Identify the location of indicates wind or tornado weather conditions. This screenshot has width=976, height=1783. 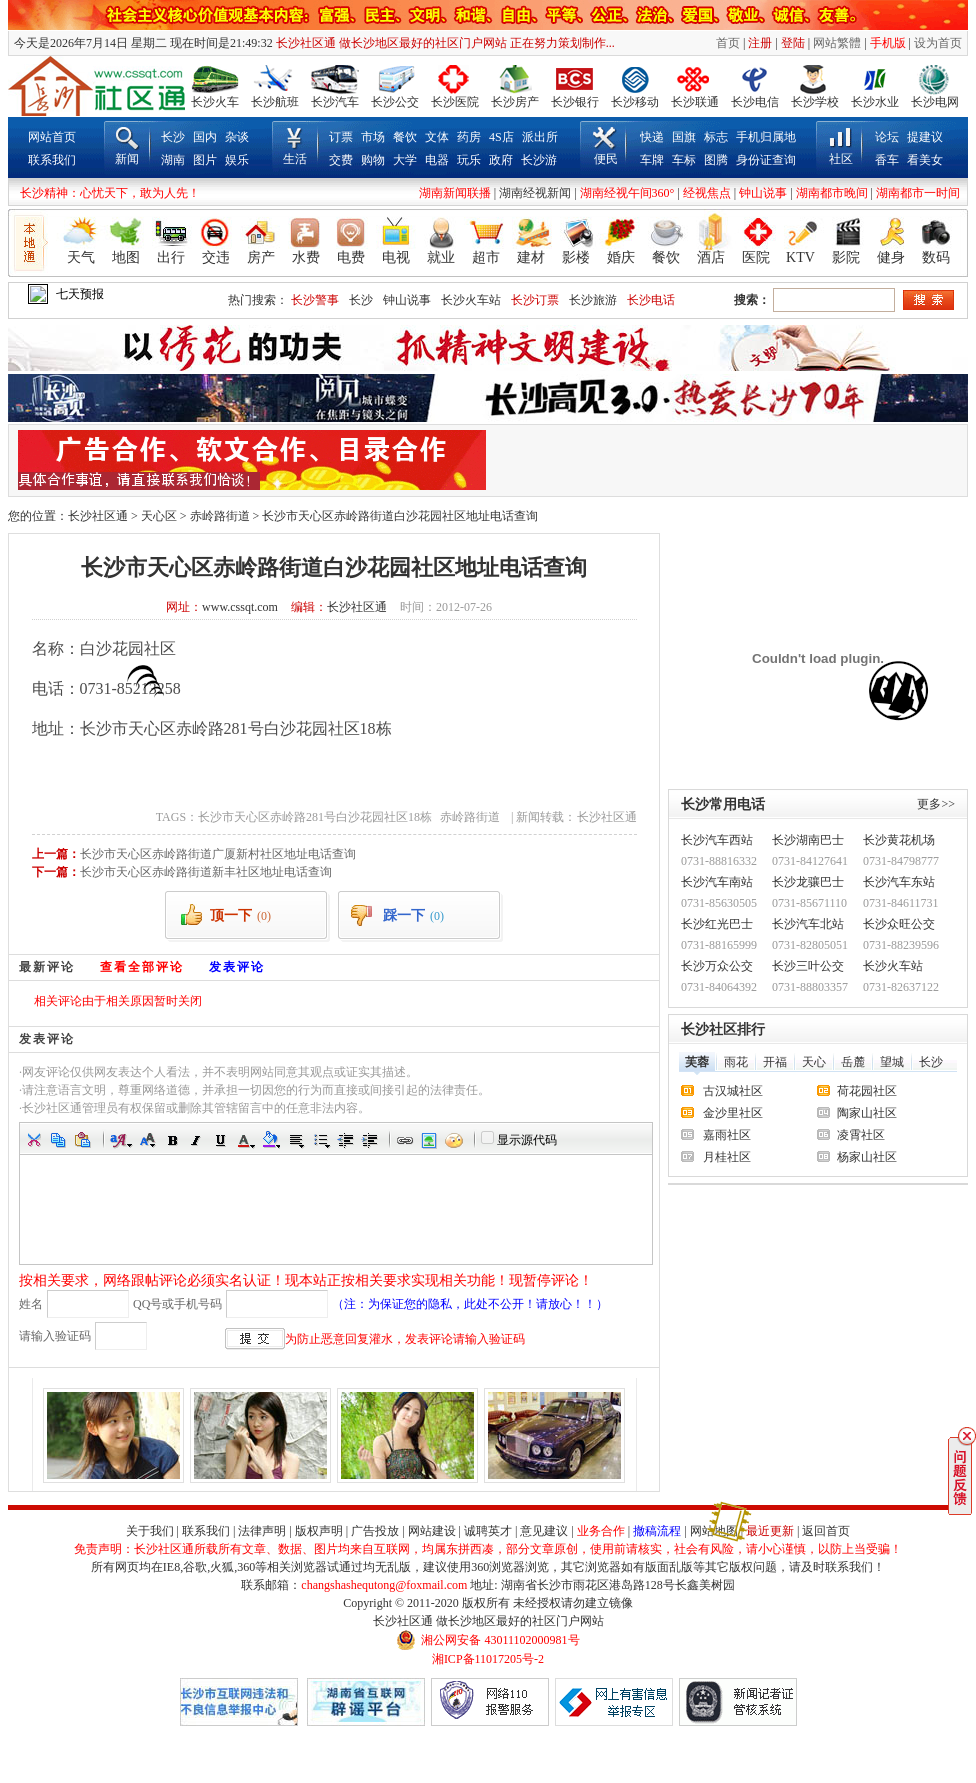
(145, 681).